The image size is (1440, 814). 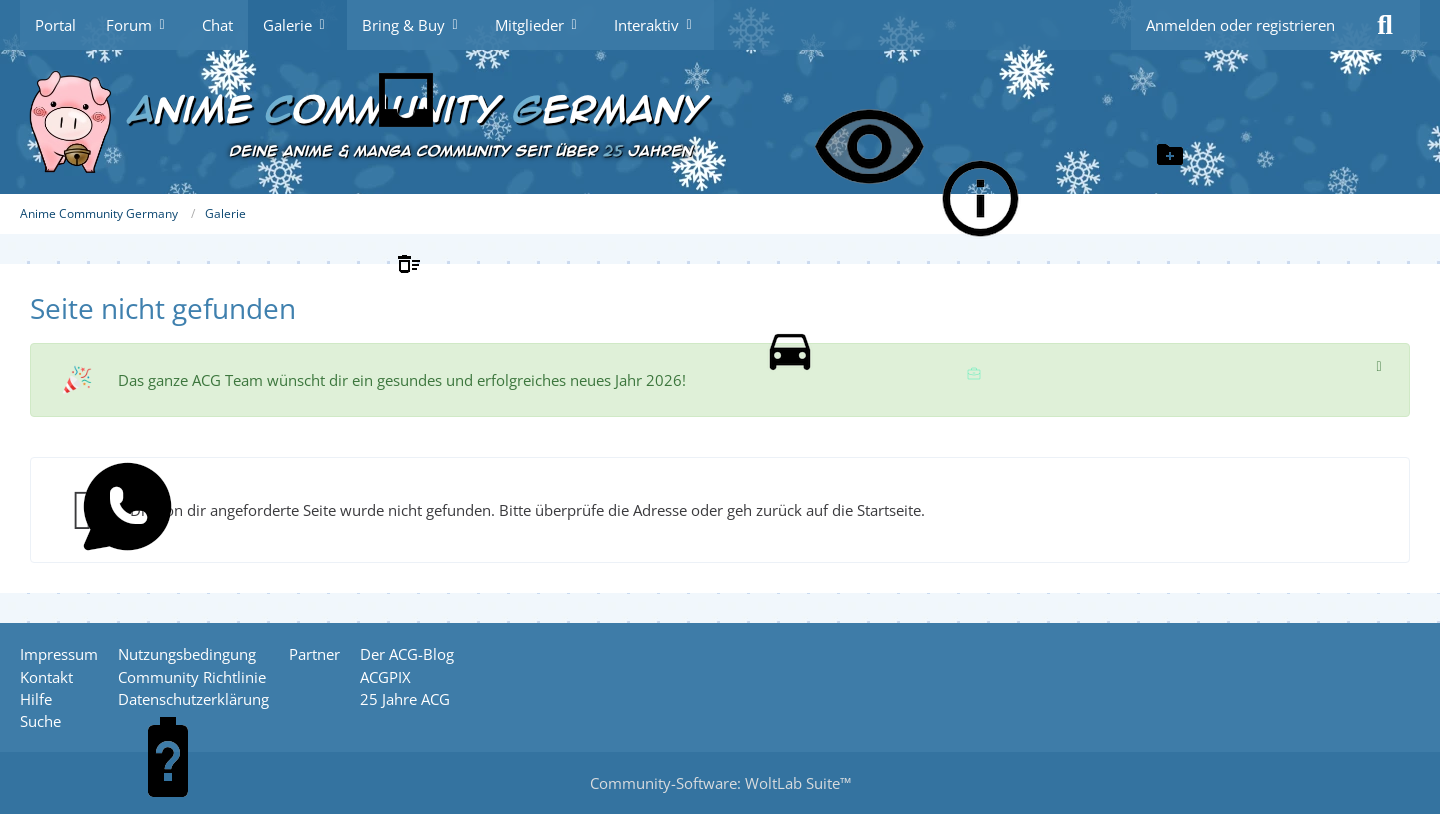 What do you see at coordinates (980, 198) in the screenshot?
I see `view more information about this item` at bounding box center [980, 198].